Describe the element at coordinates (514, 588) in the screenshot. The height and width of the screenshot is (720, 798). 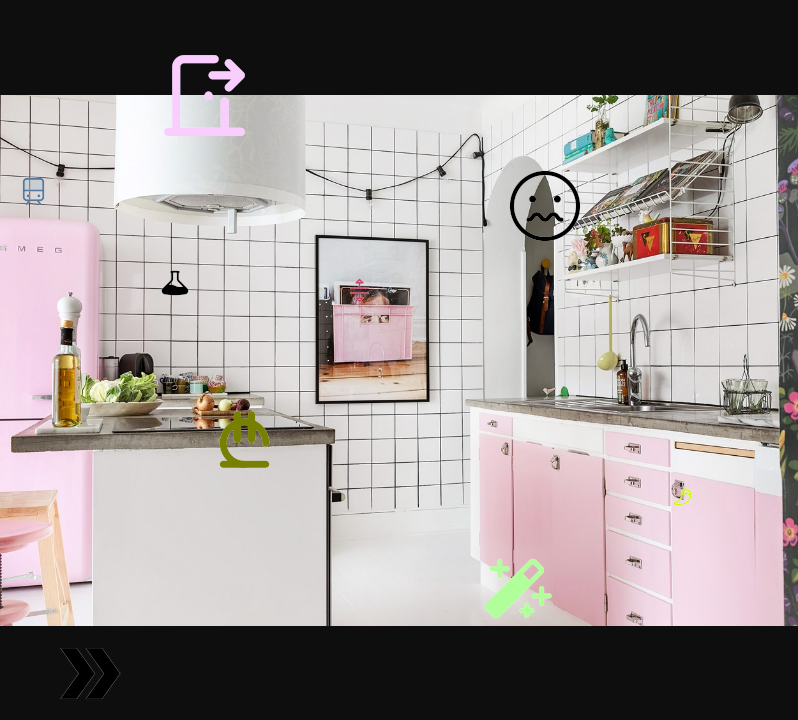
I see `apply automatic enhancements or effects` at that location.